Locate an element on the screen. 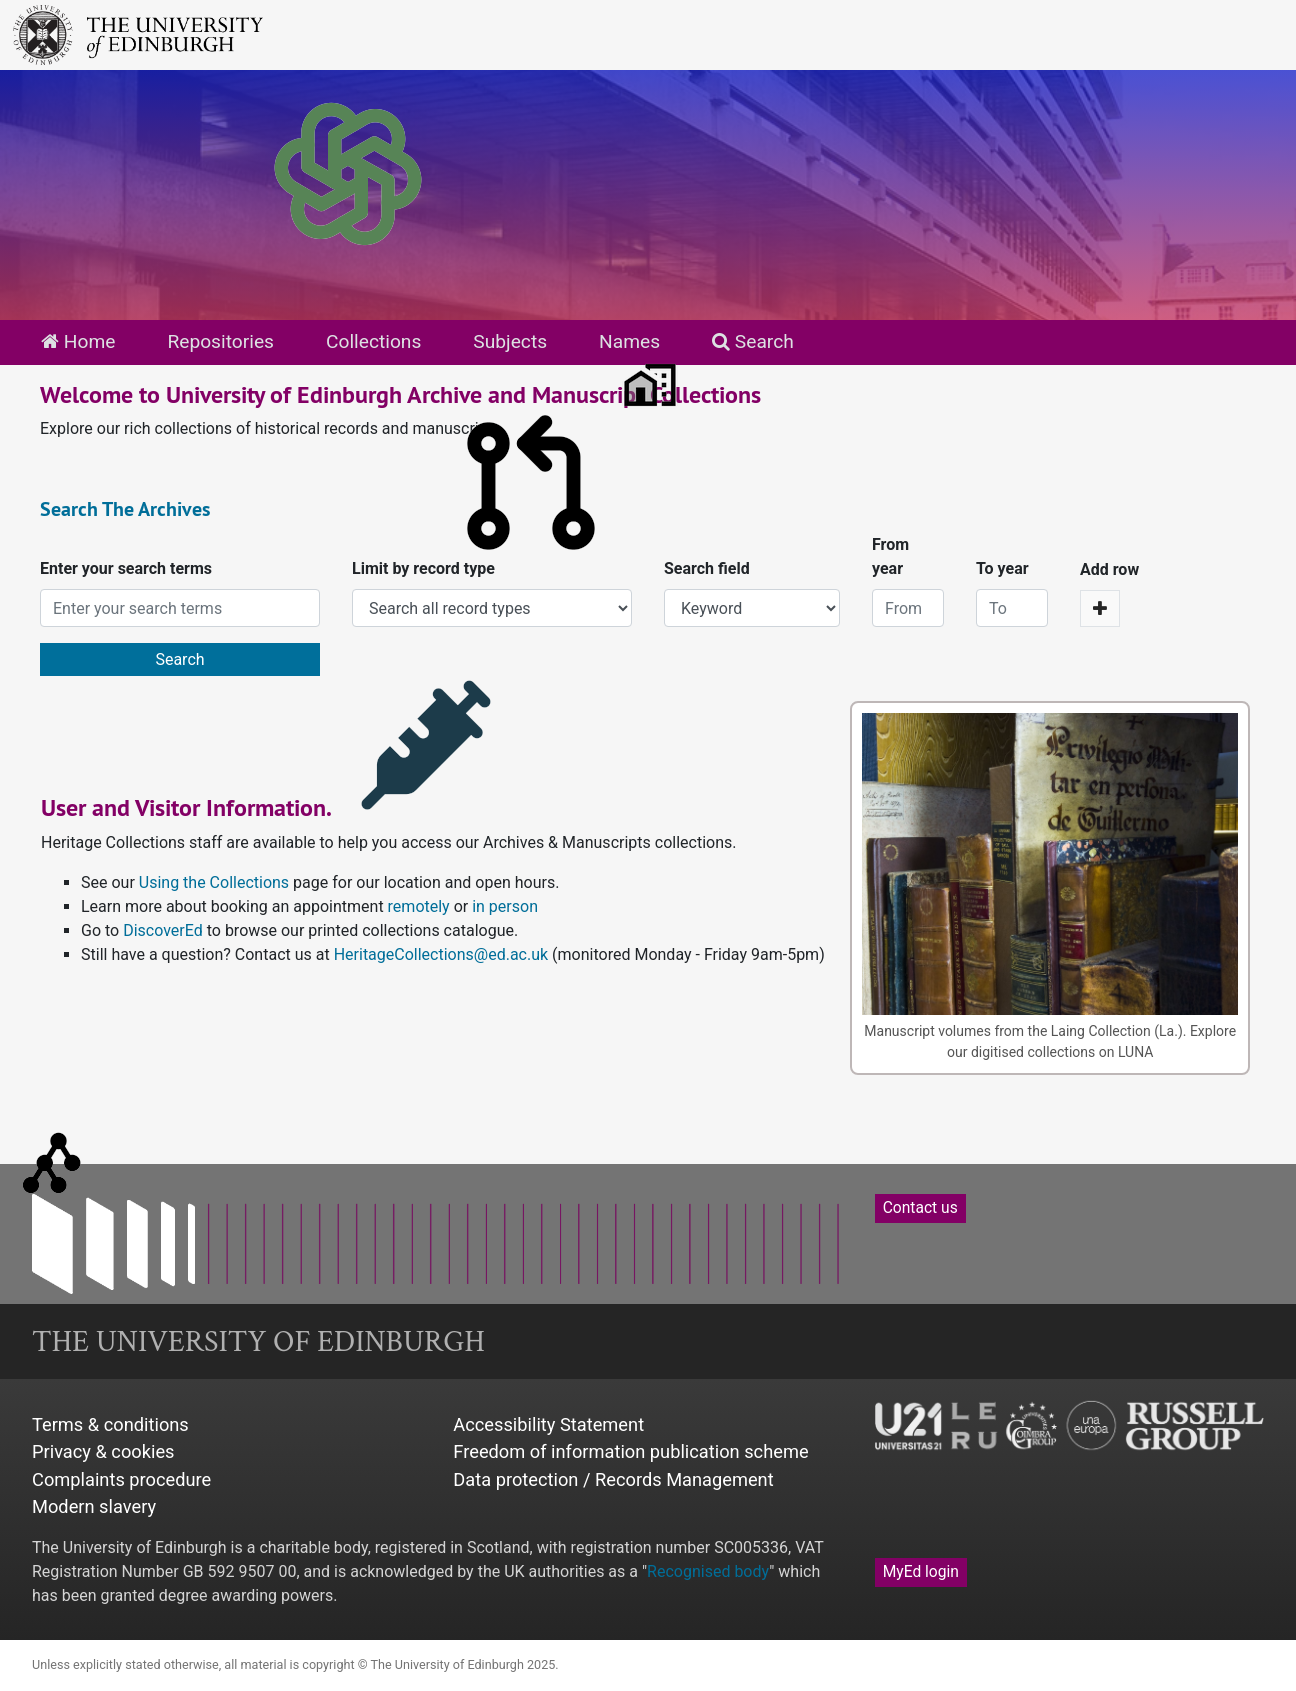 The image size is (1296, 1691). view hierarchical data structure is located at coordinates (53, 1163).